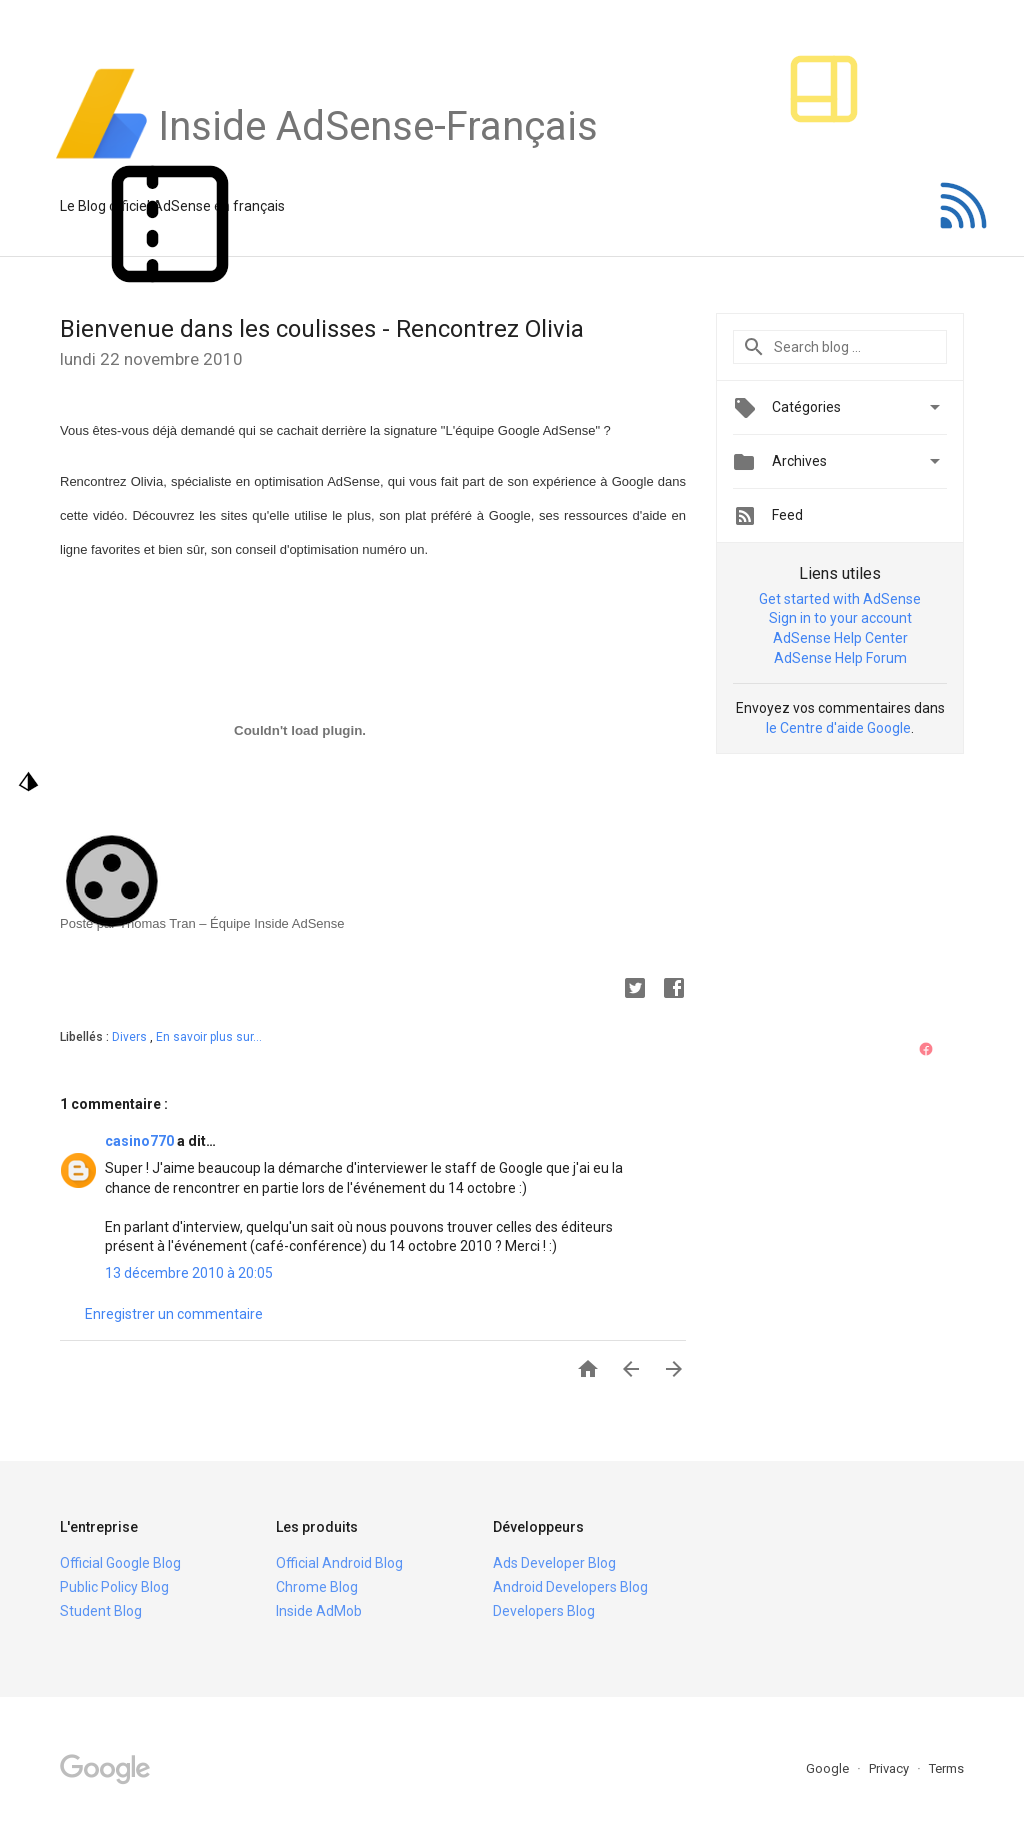  What do you see at coordinates (963, 205) in the screenshot?
I see `check connection latency or network status` at bounding box center [963, 205].